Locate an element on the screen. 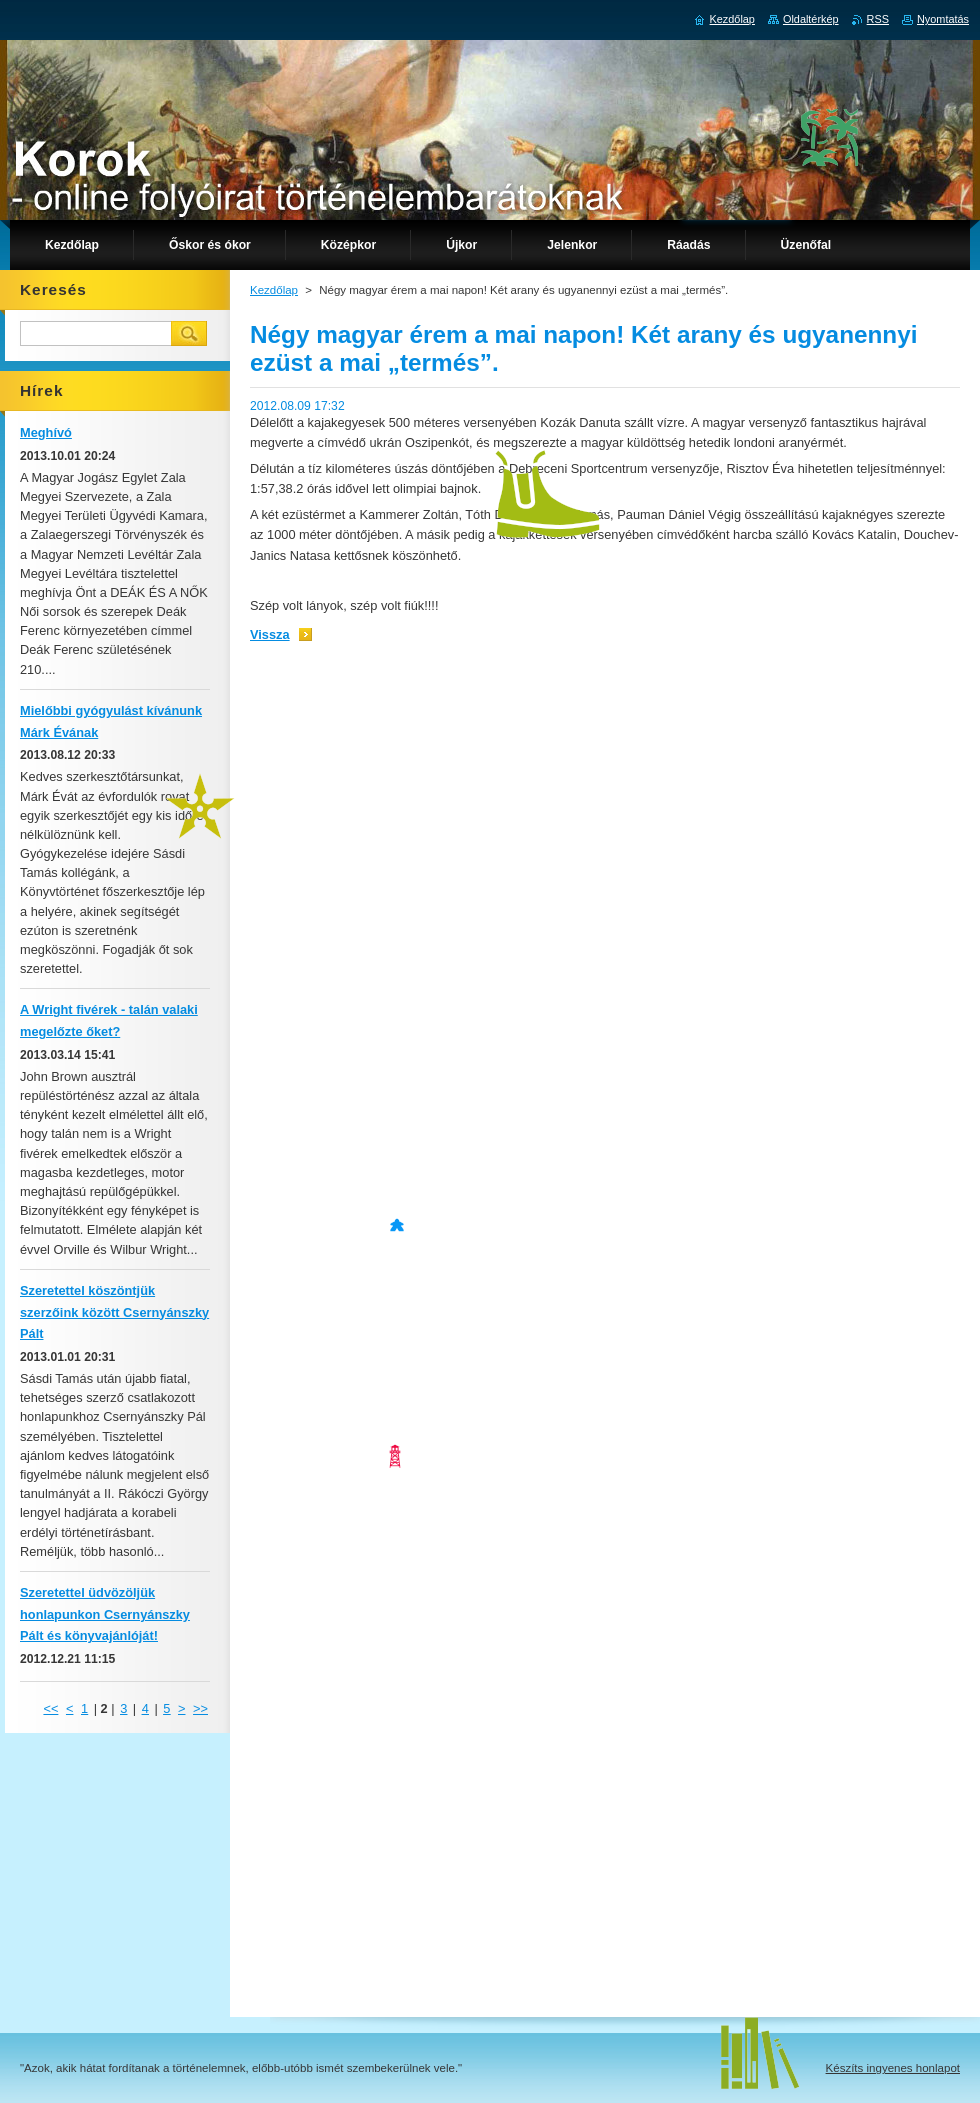 The width and height of the screenshot is (980, 2103). browse footwear or boot options is located at coordinates (546, 488).